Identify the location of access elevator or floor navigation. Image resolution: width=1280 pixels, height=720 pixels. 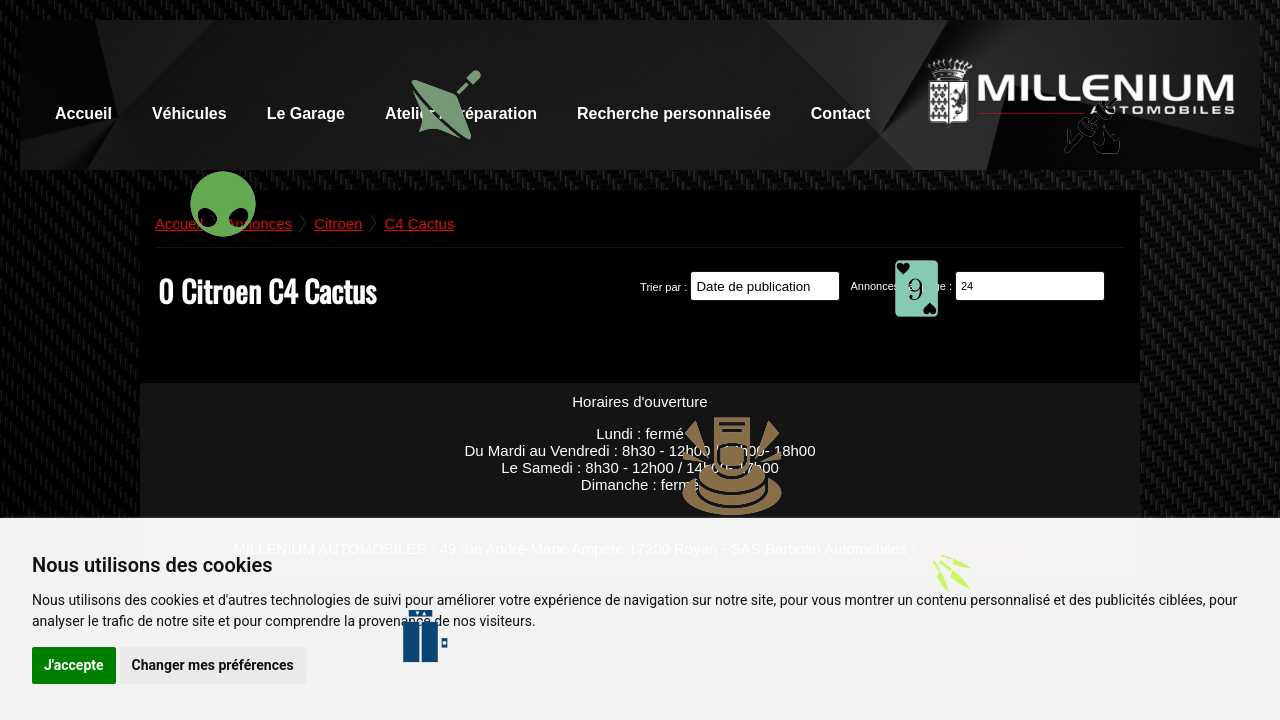
(420, 635).